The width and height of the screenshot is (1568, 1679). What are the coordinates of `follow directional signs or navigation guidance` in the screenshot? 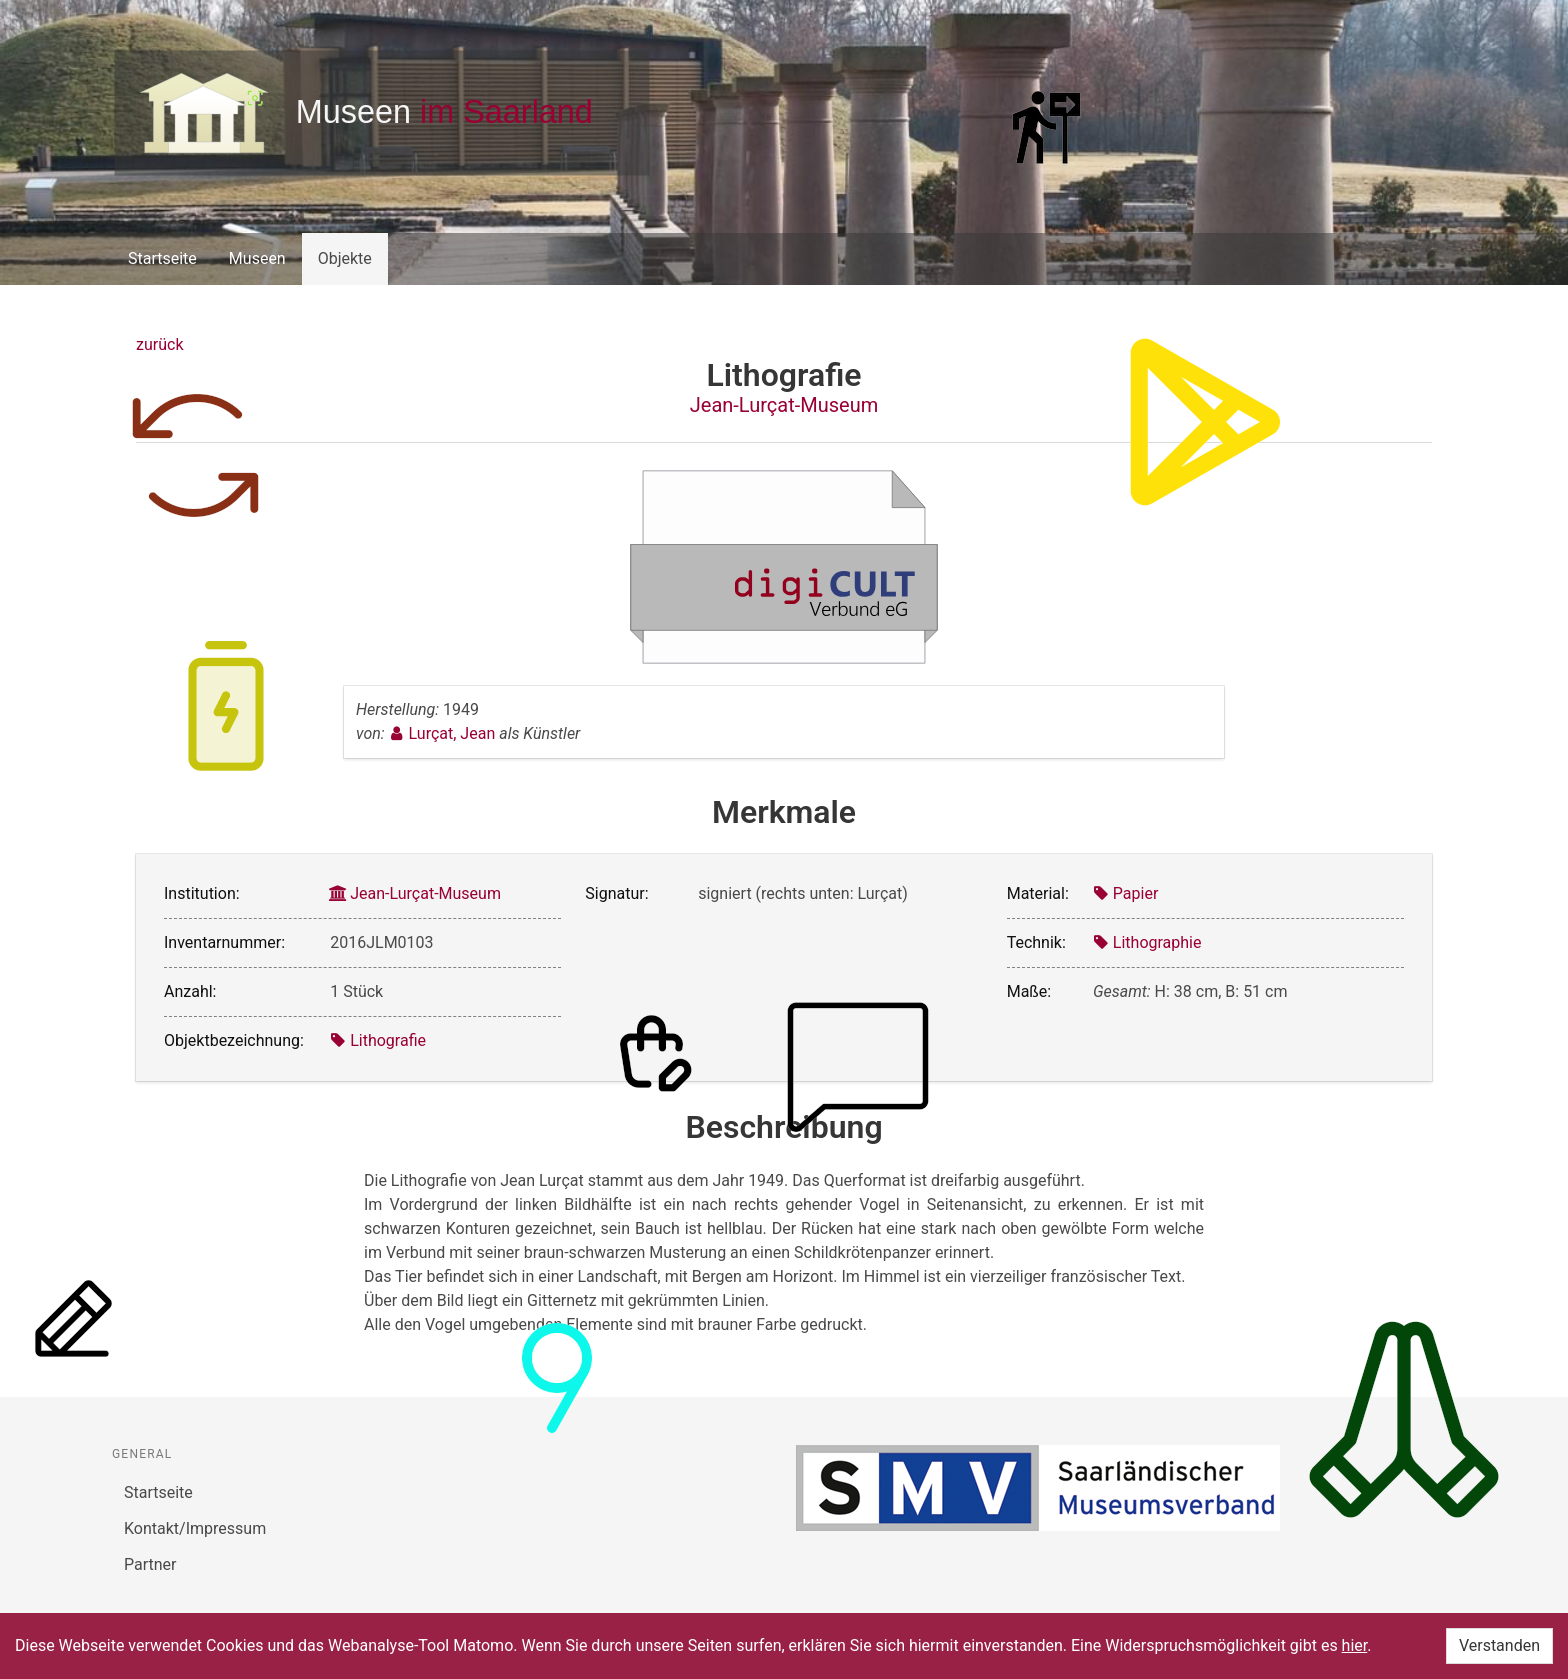 It's located at (1046, 126).